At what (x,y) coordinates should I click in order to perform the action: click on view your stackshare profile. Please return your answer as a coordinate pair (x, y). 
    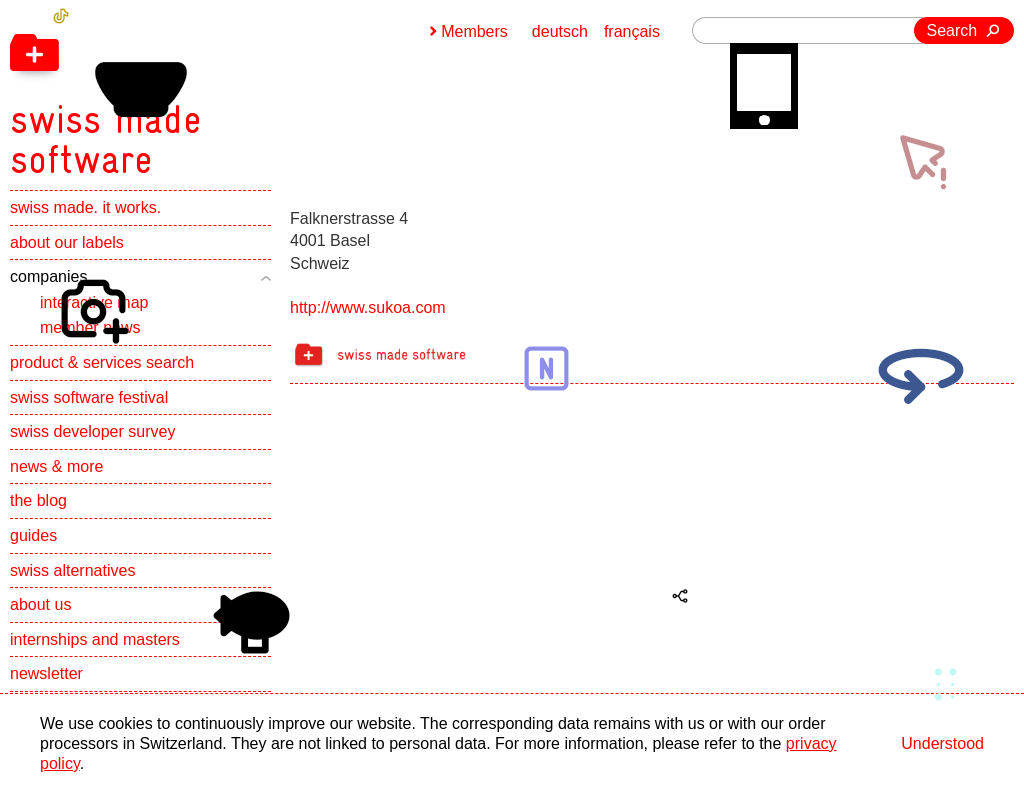
    Looking at the image, I should click on (680, 596).